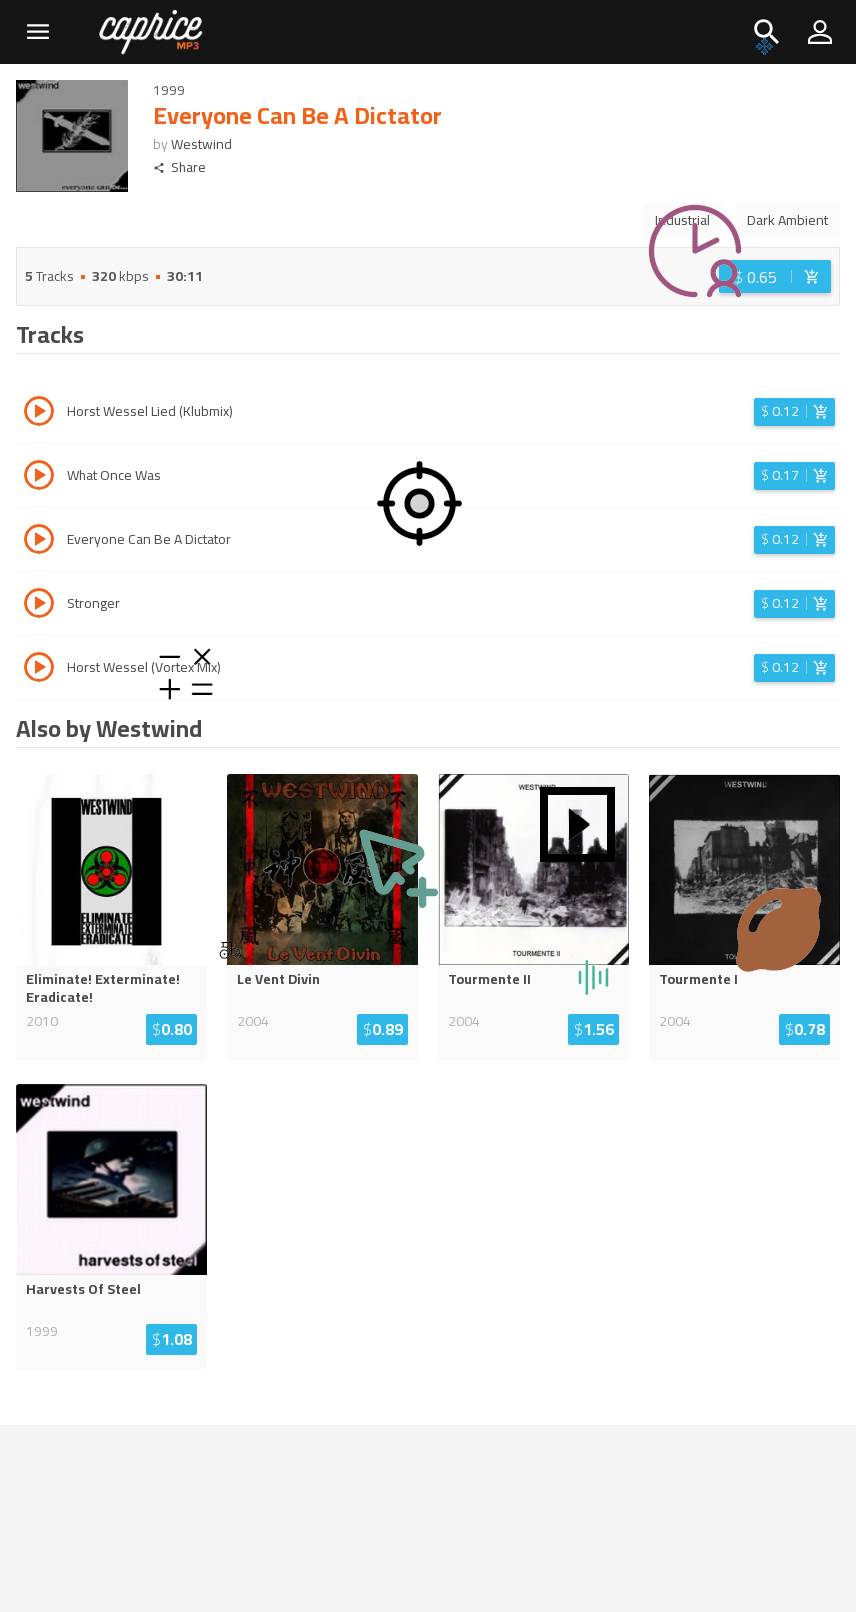 The width and height of the screenshot is (856, 1612). What do you see at coordinates (186, 673) in the screenshot?
I see `access calculator or math functions` at bounding box center [186, 673].